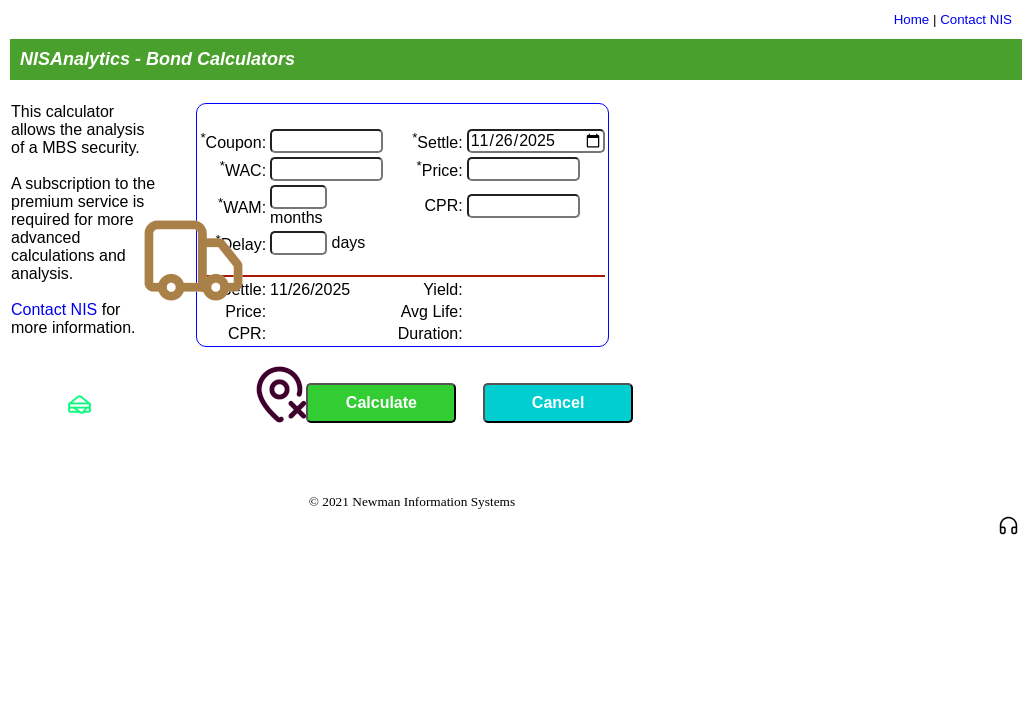 The image size is (1024, 720). I want to click on remove a saved location, so click(279, 394).